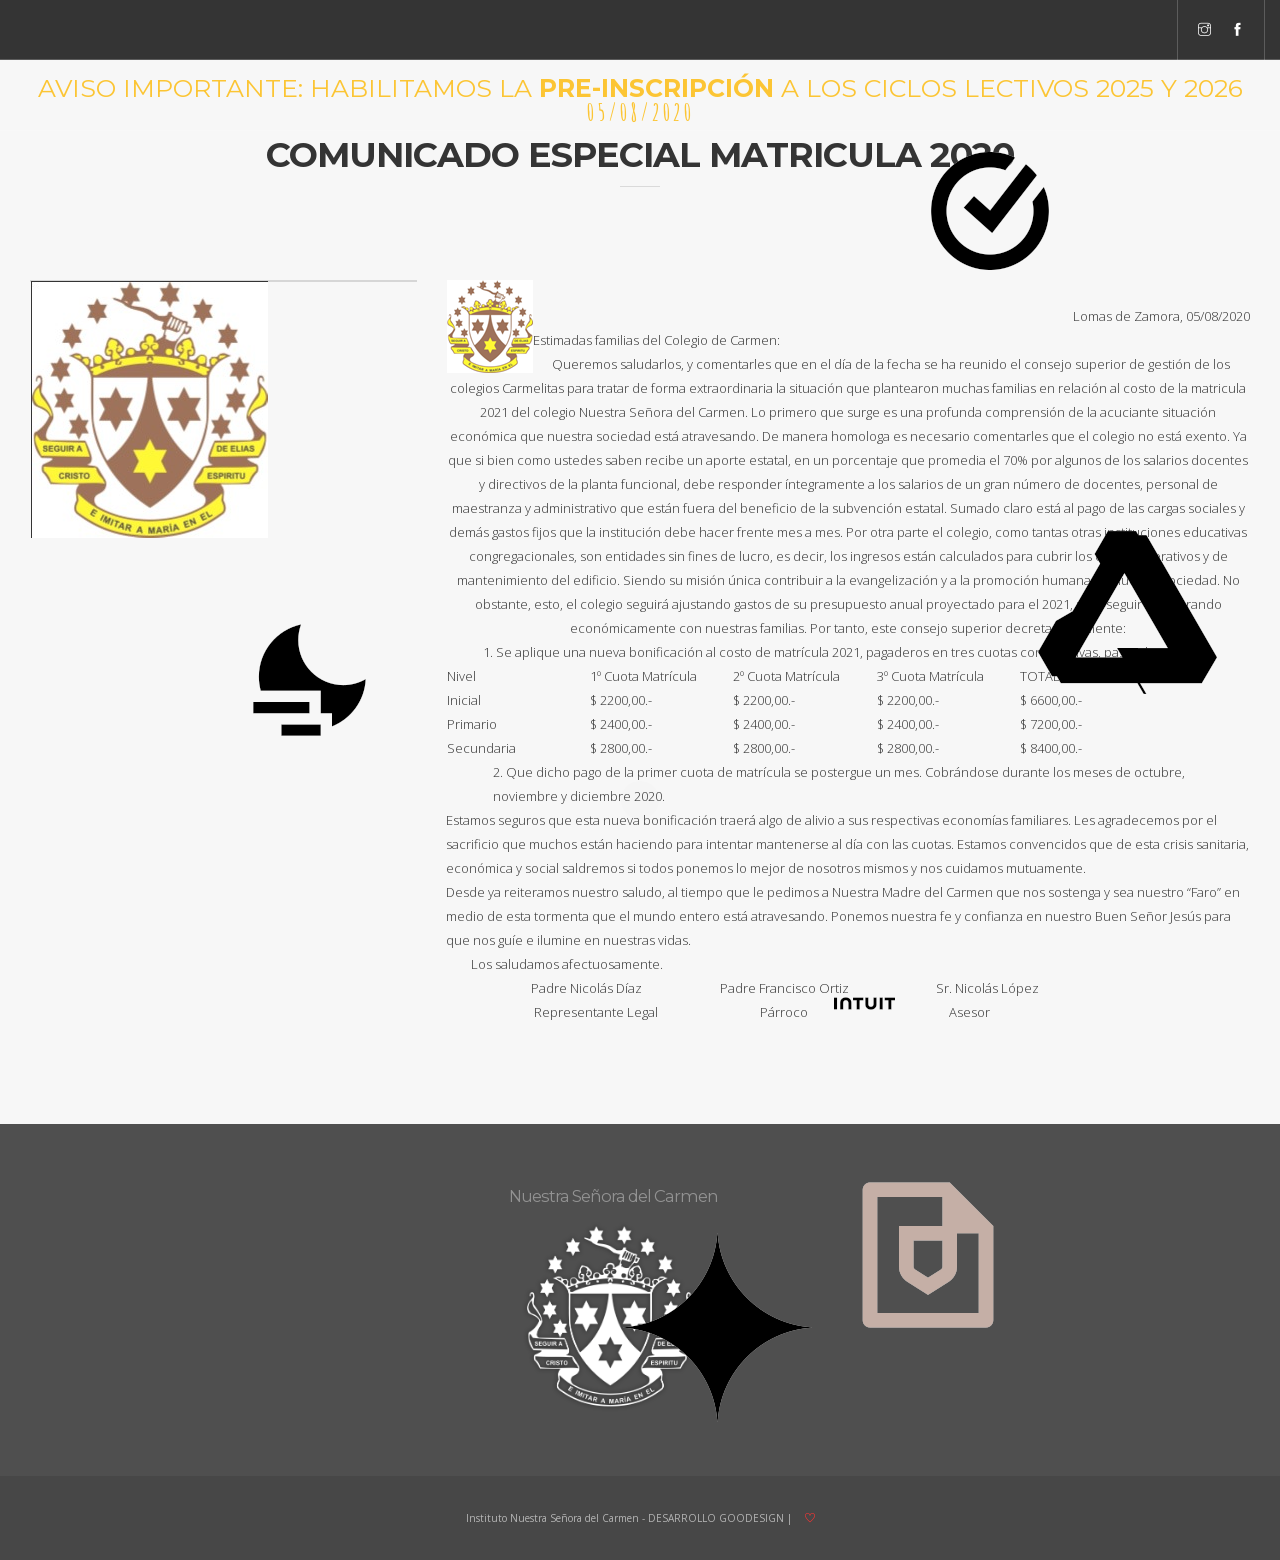 Image resolution: width=1280 pixels, height=1560 pixels. Describe the element at coordinates (1127, 612) in the screenshot. I see `open affinity creative software` at that location.